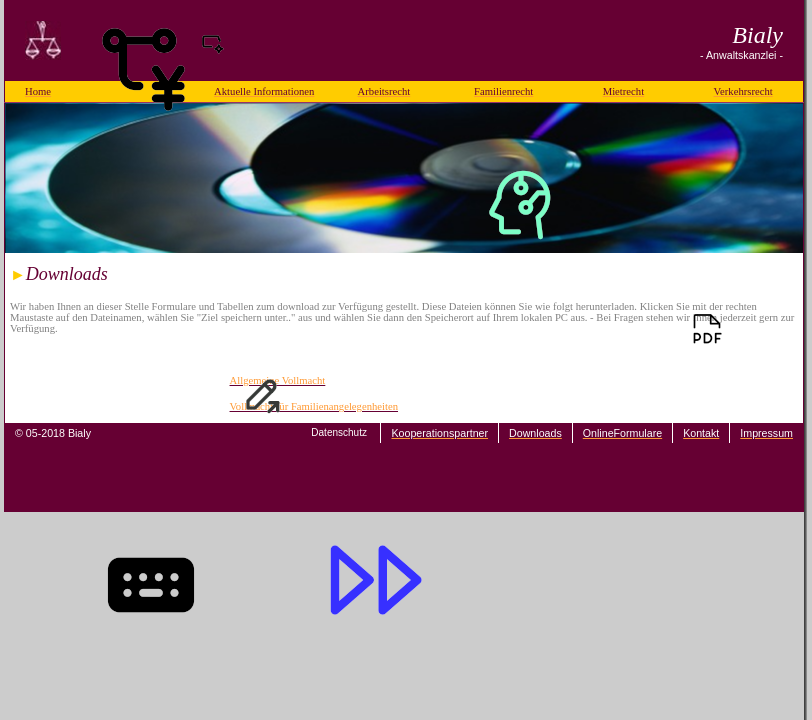 Image resolution: width=812 pixels, height=720 pixels. What do you see at coordinates (707, 330) in the screenshot?
I see `view or open a PDF document` at bounding box center [707, 330].